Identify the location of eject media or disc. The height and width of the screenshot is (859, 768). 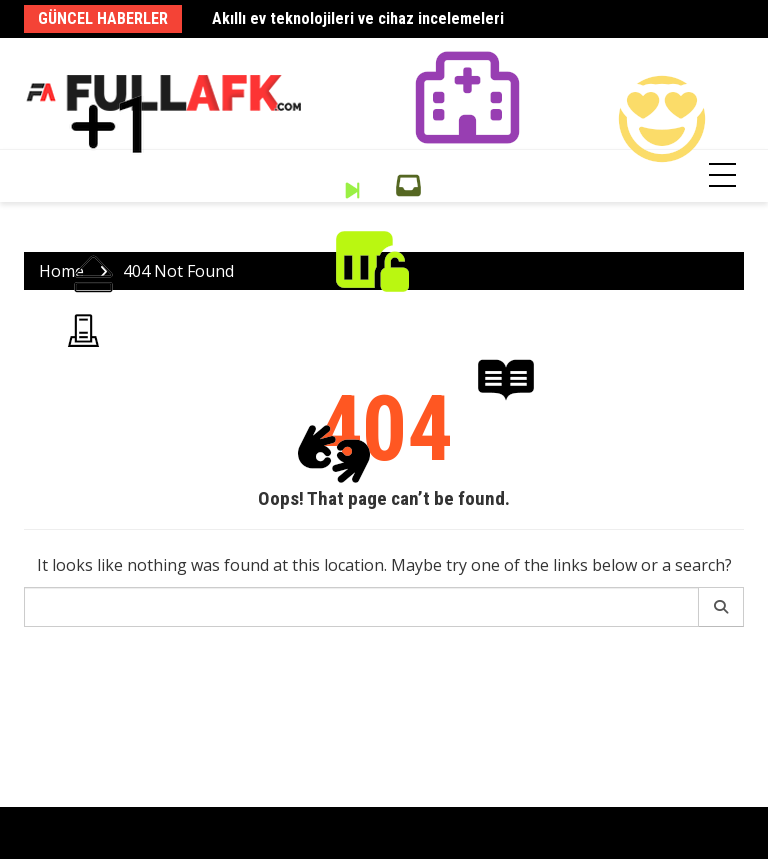
(93, 276).